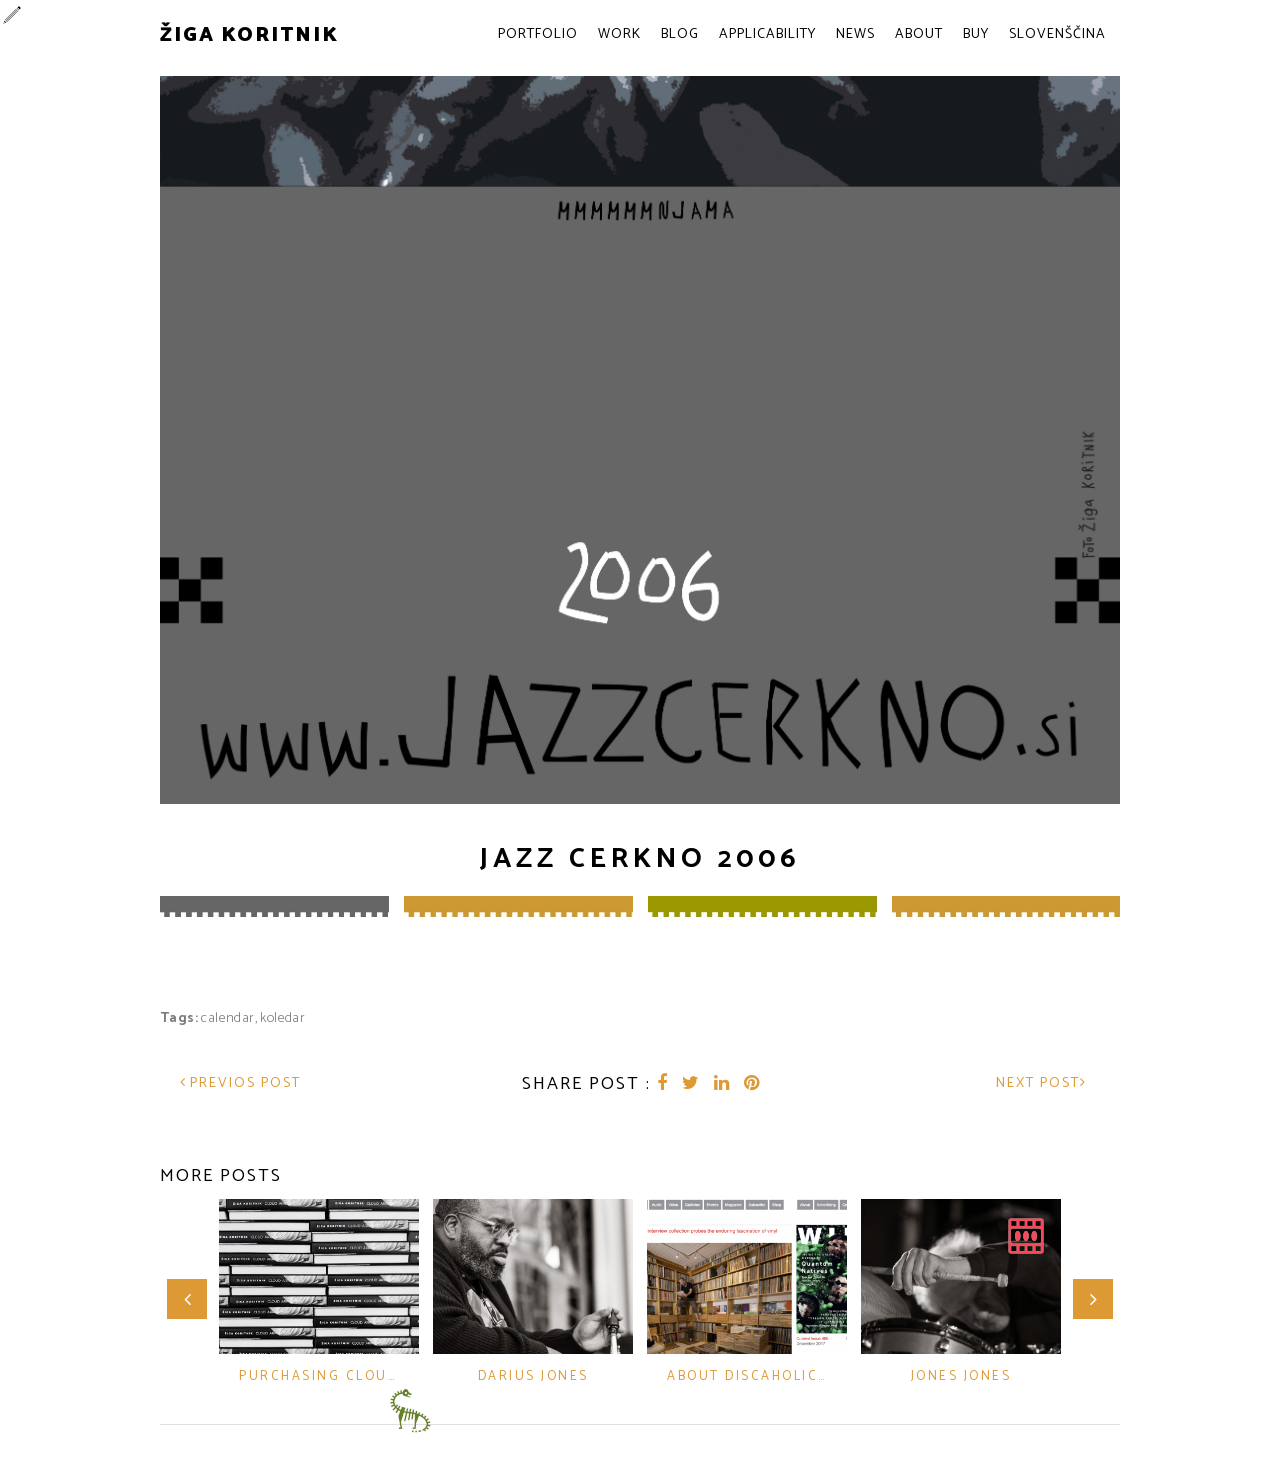 This screenshot has height=1462, width=1280. Describe the element at coordinates (410, 1411) in the screenshot. I see `view dinosaur exhibit or paleontology section` at that location.